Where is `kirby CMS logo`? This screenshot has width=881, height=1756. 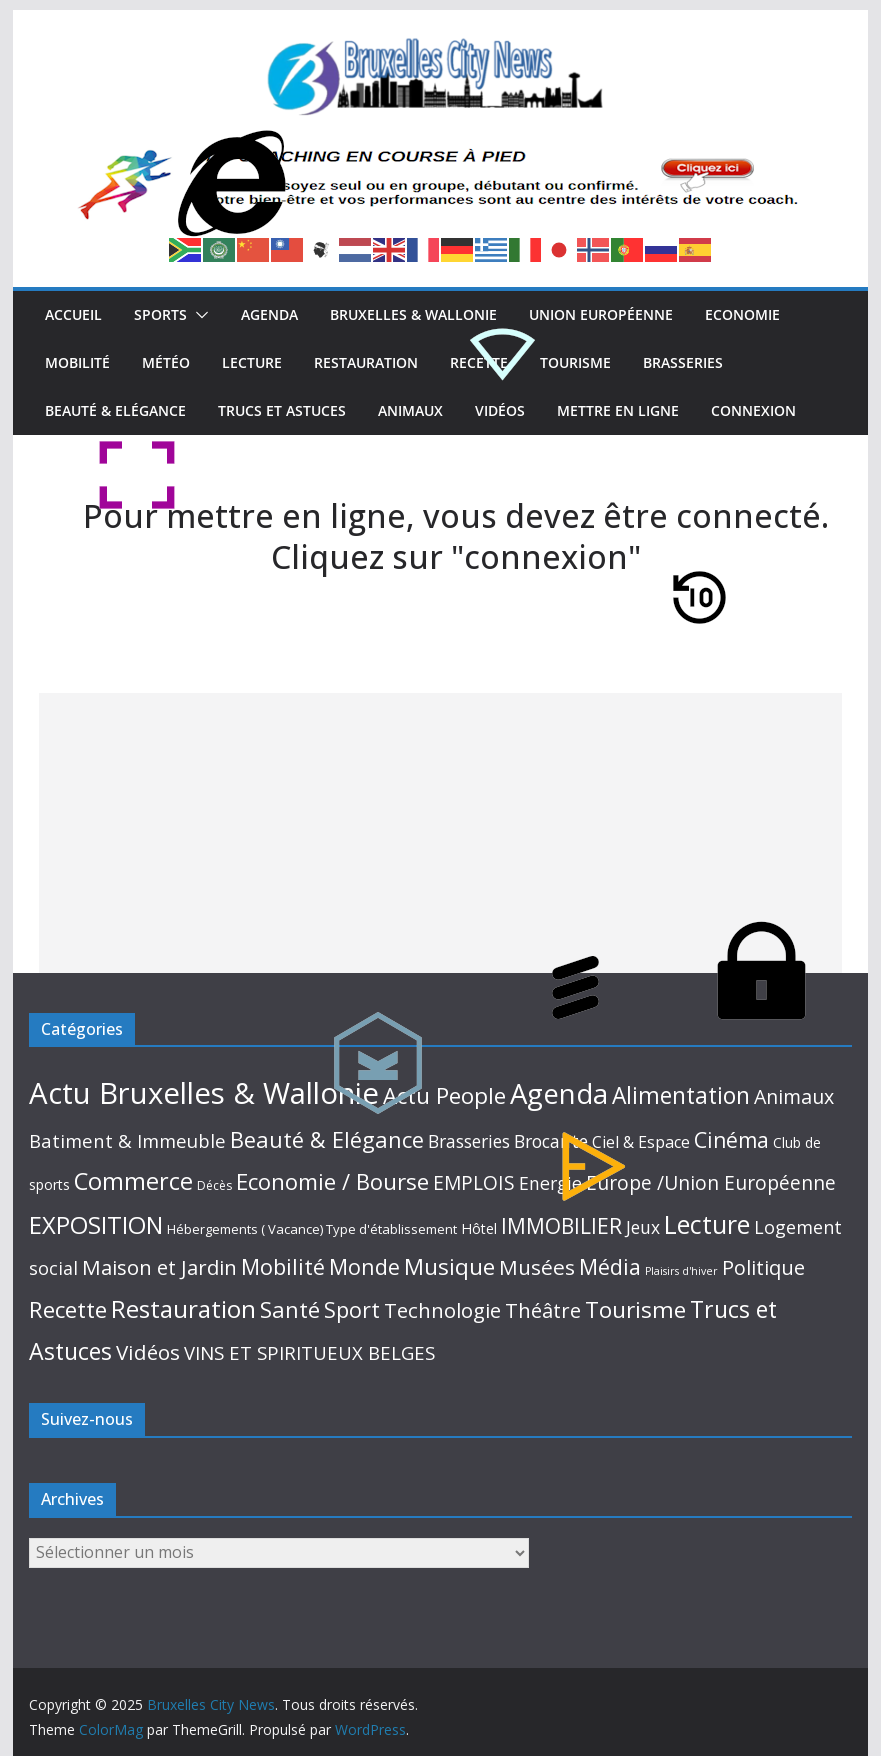 kirby CMS logo is located at coordinates (378, 1063).